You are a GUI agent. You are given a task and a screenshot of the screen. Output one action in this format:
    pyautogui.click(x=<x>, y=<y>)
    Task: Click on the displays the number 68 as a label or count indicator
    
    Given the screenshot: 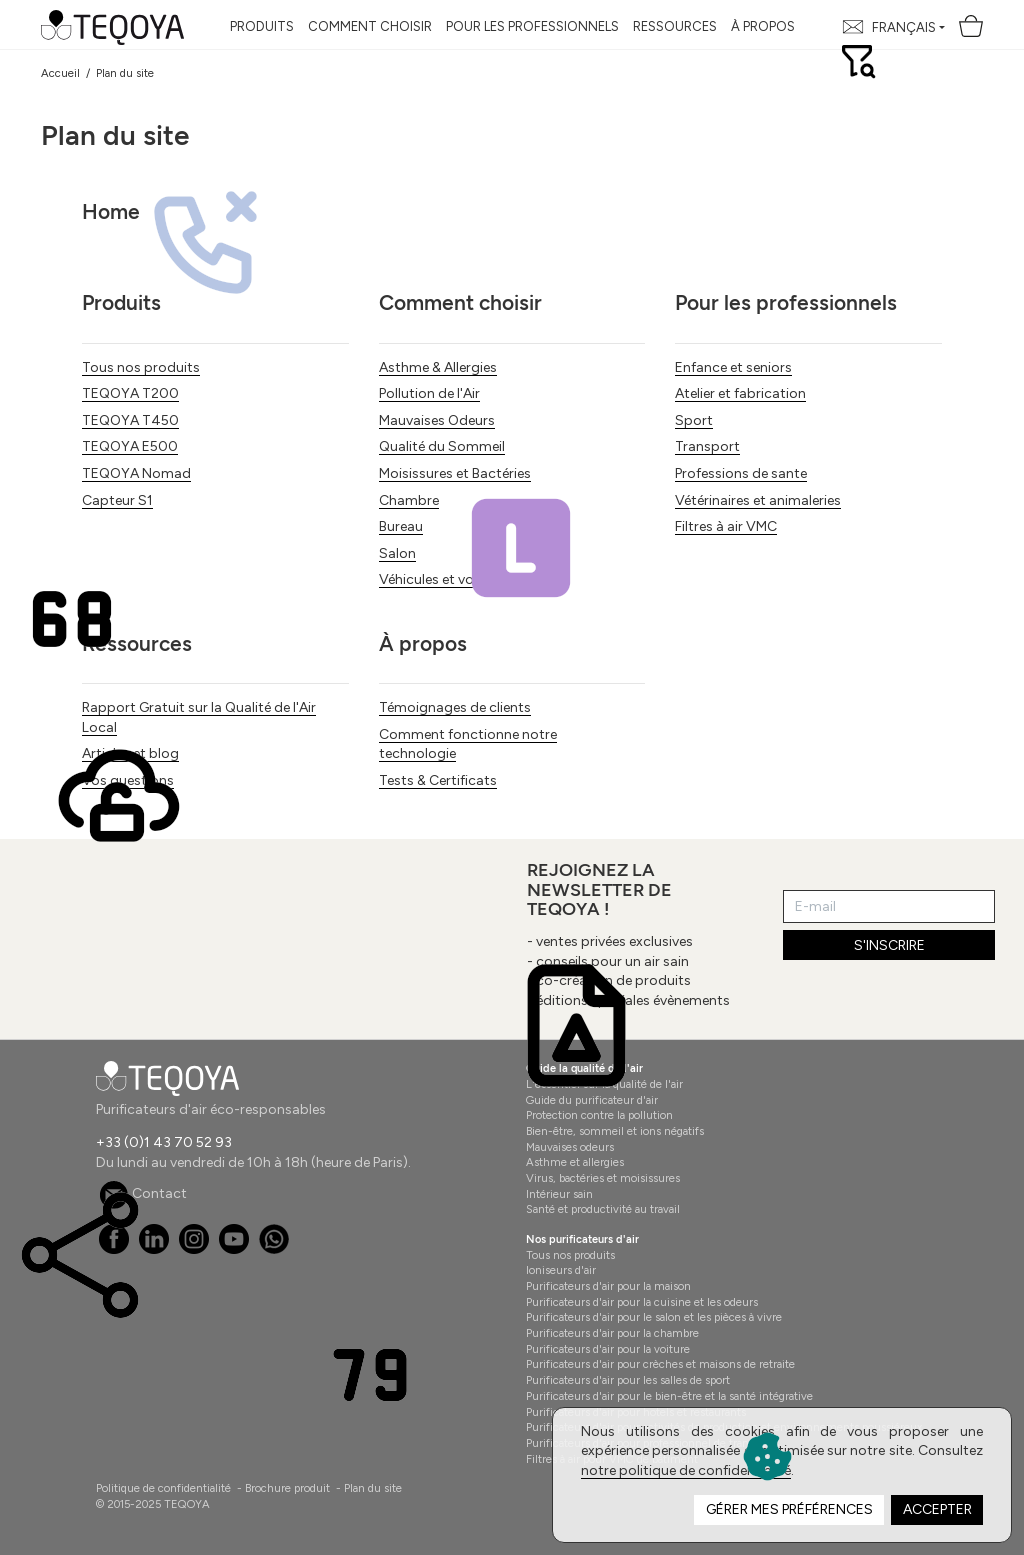 What is the action you would take?
    pyautogui.click(x=72, y=619)
    